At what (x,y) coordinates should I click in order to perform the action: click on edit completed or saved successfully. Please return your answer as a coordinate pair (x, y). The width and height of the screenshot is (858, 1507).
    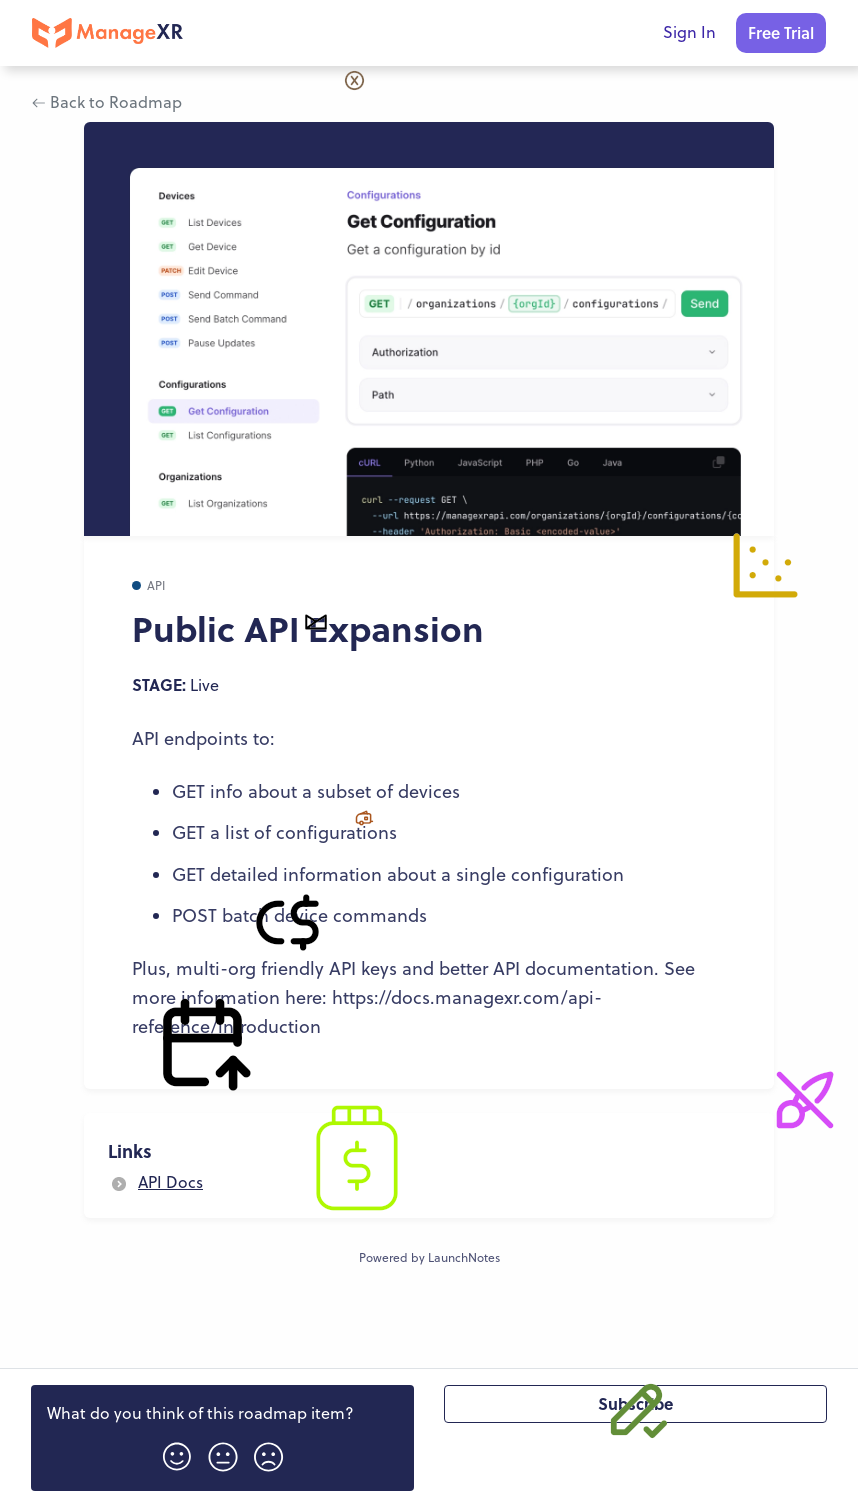
    Looking at the image, I should click on (637, 1408).